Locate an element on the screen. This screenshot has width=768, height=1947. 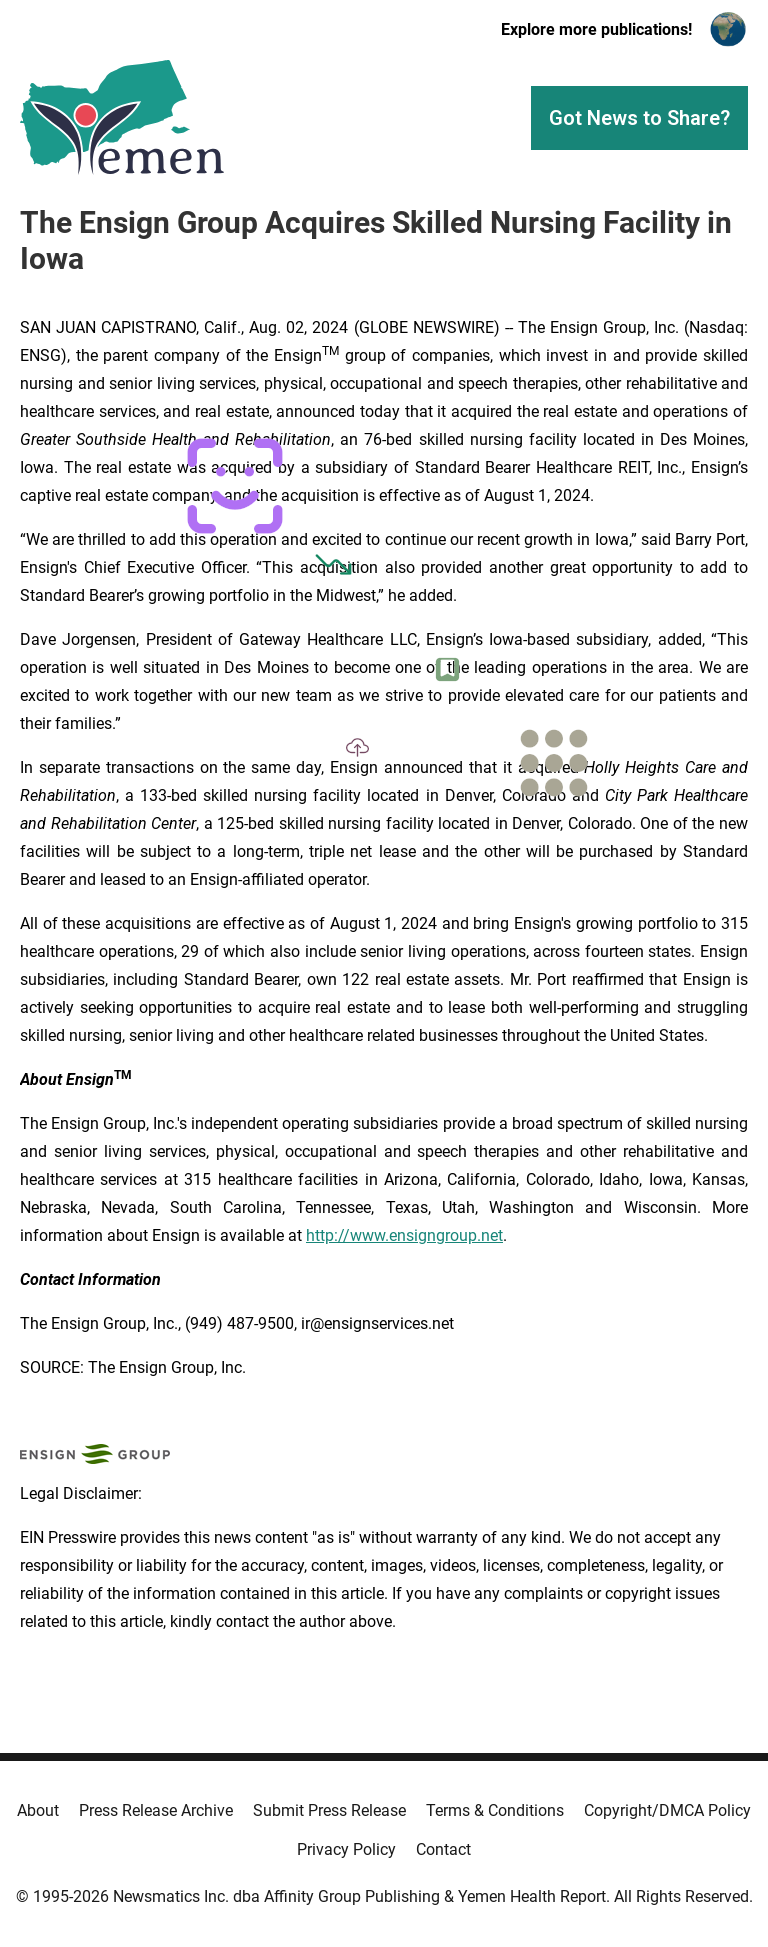
open the app drawer or menu is located at coordinates (554, 763).